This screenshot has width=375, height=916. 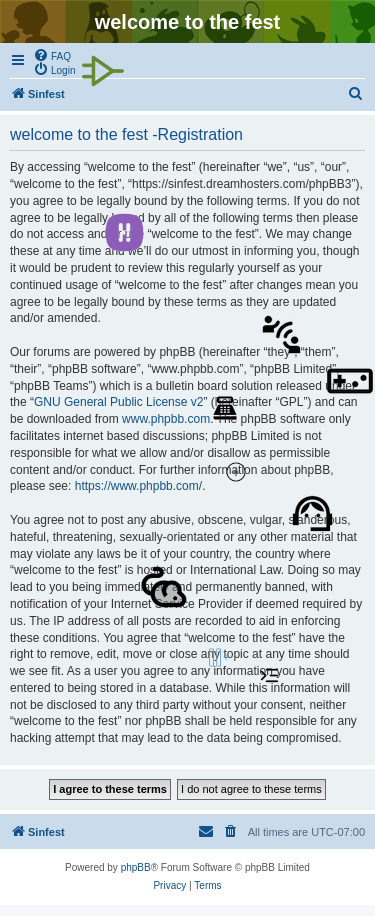 I want to click on access point of sale or checkout system, so click(x=225, y=408).